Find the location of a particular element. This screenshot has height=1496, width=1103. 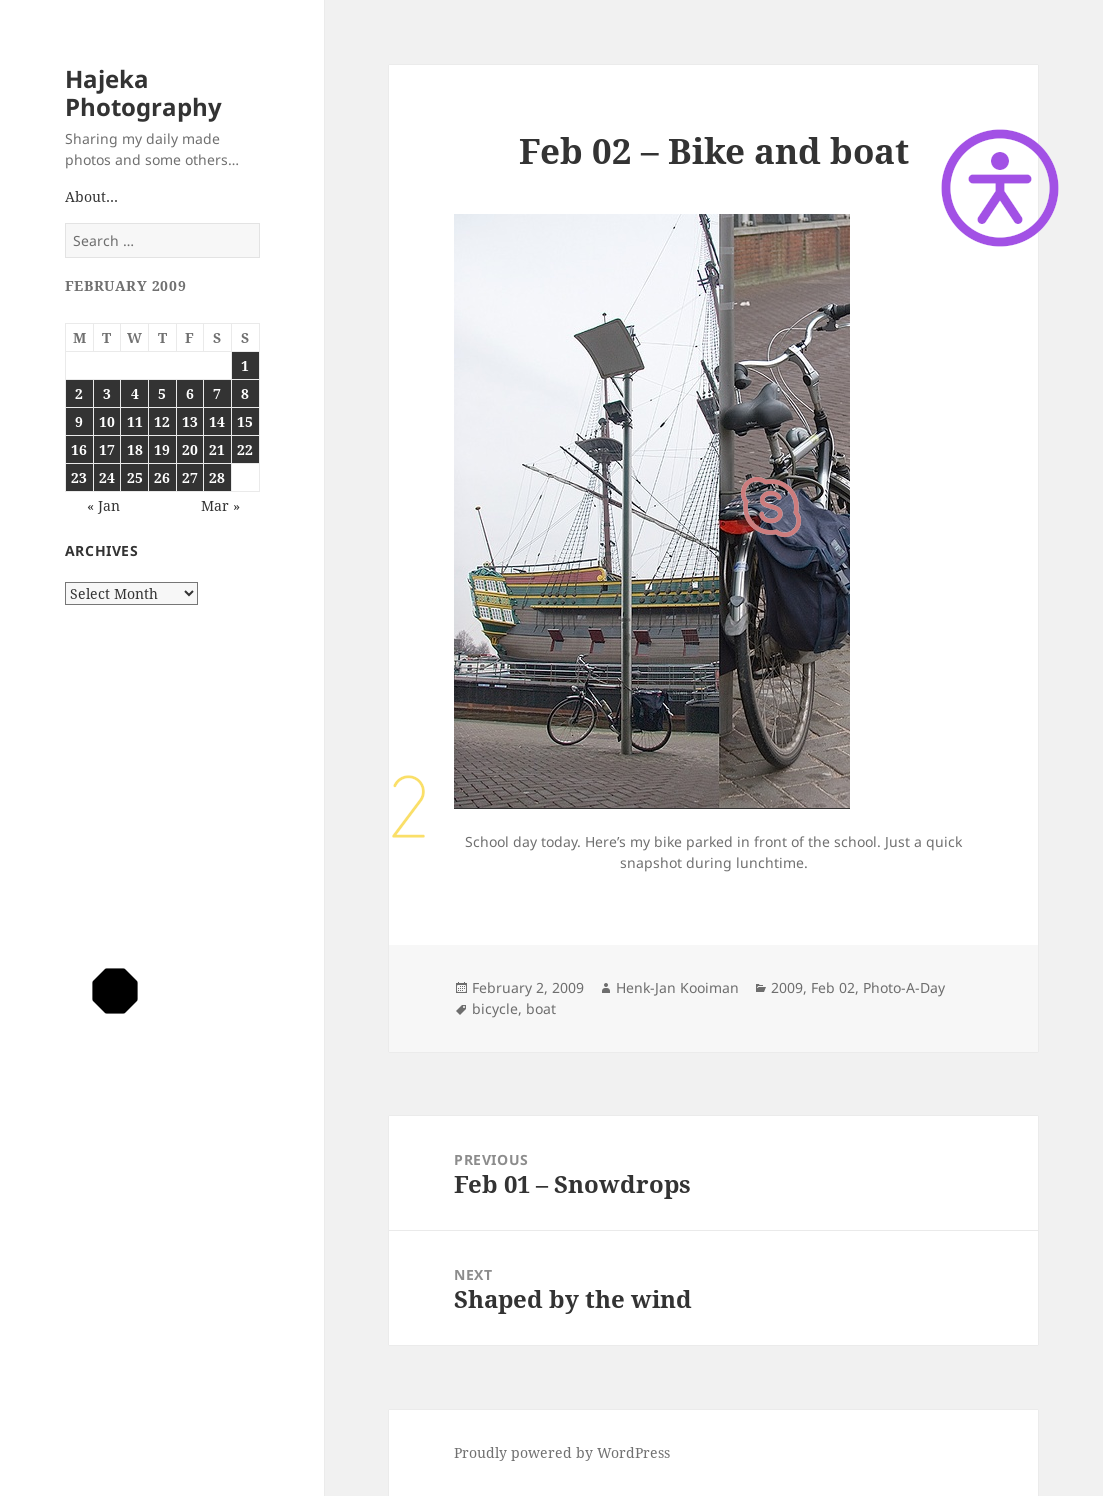

indicates step two in a multi-step process is located at coordinates (408, 806).